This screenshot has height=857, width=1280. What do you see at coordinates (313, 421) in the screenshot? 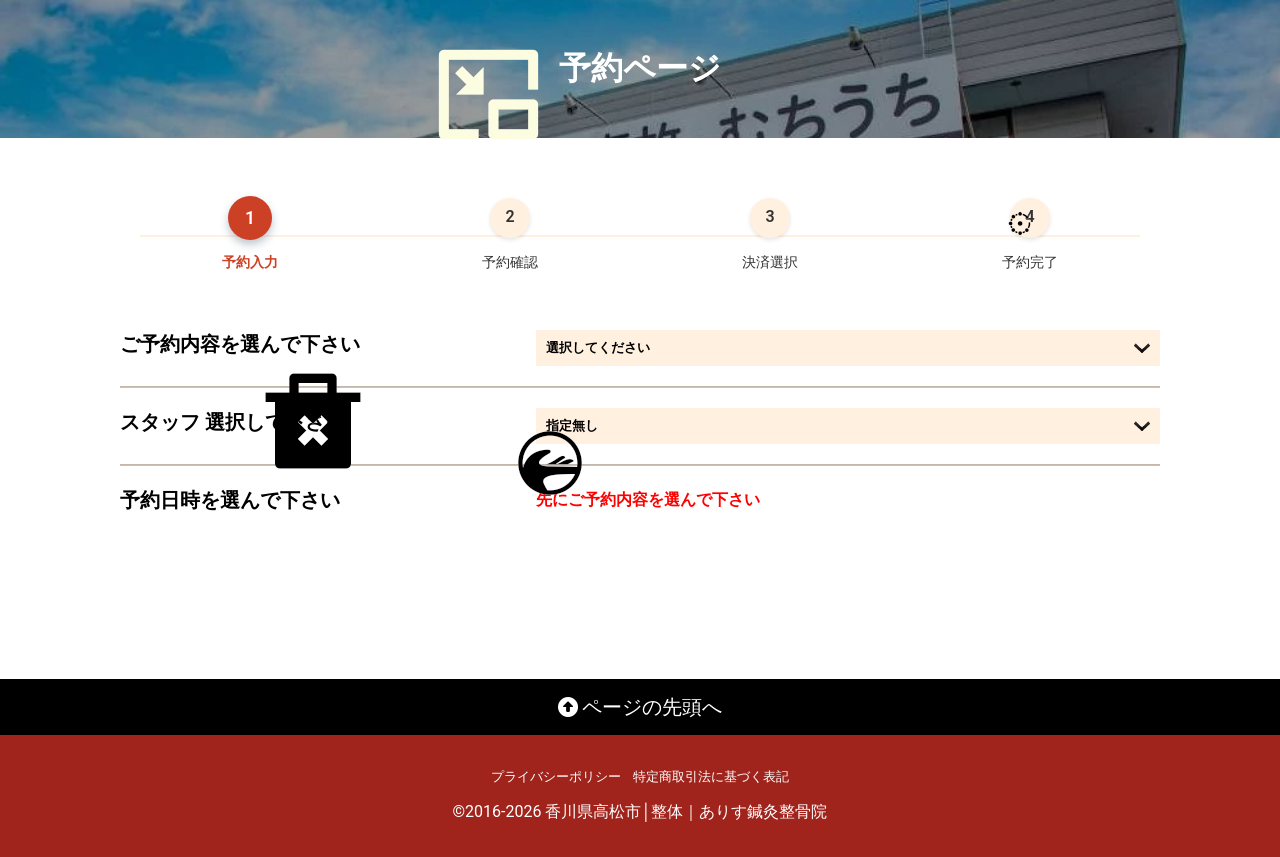
I see `delete selected item` at bounding box center [313, 421].